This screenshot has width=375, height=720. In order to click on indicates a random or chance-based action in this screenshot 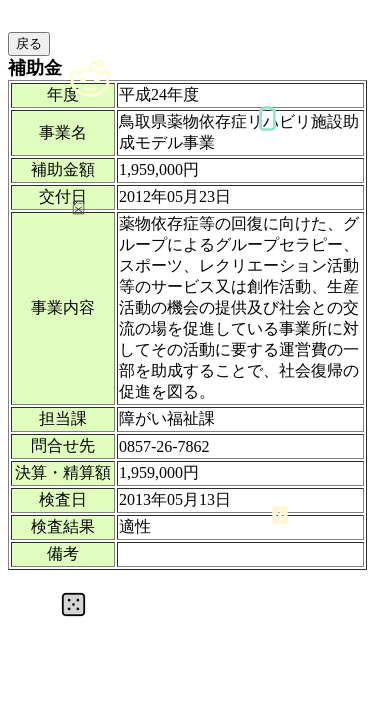, I will do `click(73, 604)`.